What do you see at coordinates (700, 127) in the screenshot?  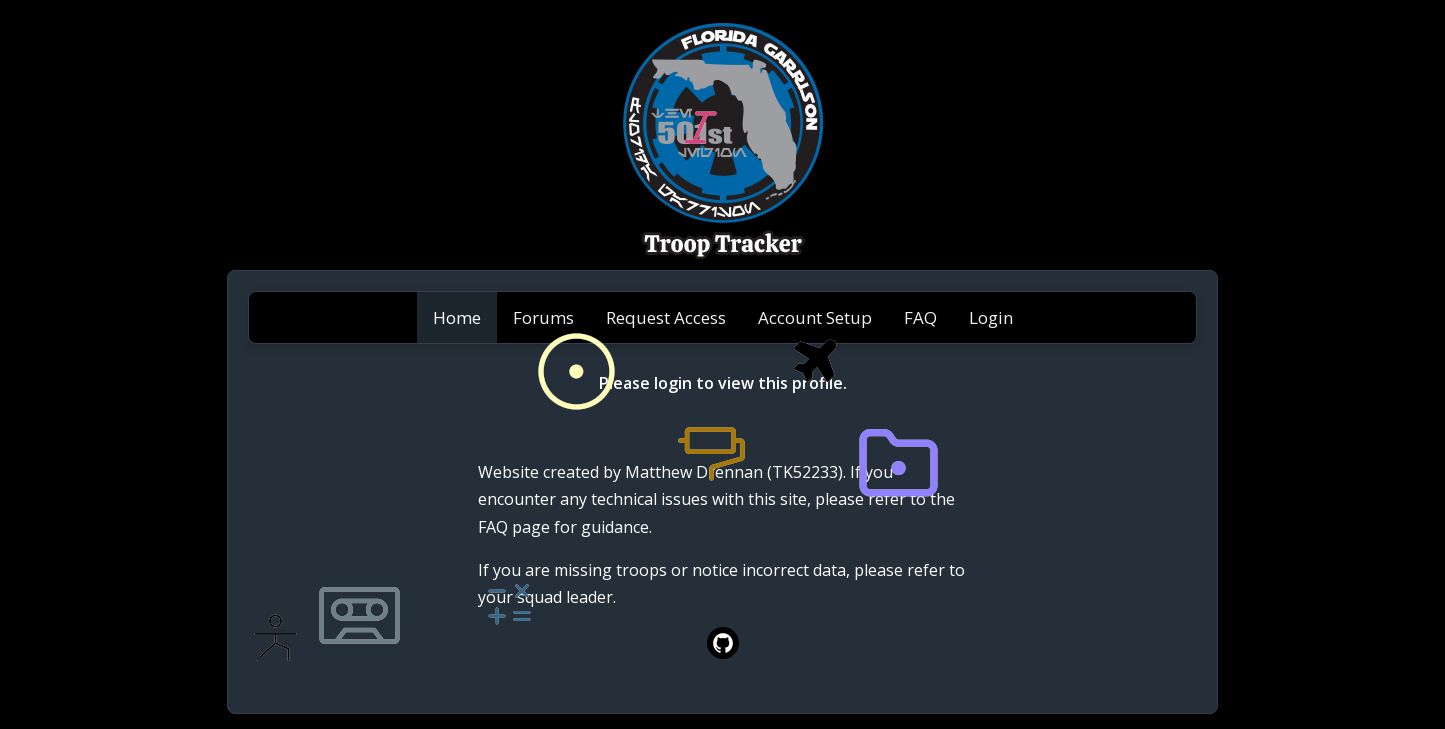 I see `apply italic formatting to selected text` at bounding box center [700, 127].